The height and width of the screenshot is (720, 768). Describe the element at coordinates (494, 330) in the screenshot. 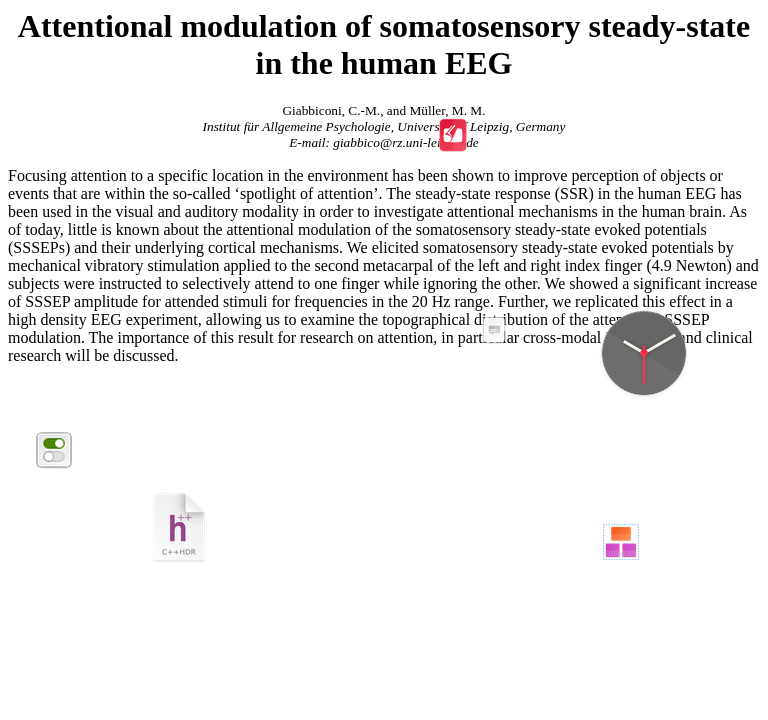

I see `a SAMI subtitle or caption file` at that location.